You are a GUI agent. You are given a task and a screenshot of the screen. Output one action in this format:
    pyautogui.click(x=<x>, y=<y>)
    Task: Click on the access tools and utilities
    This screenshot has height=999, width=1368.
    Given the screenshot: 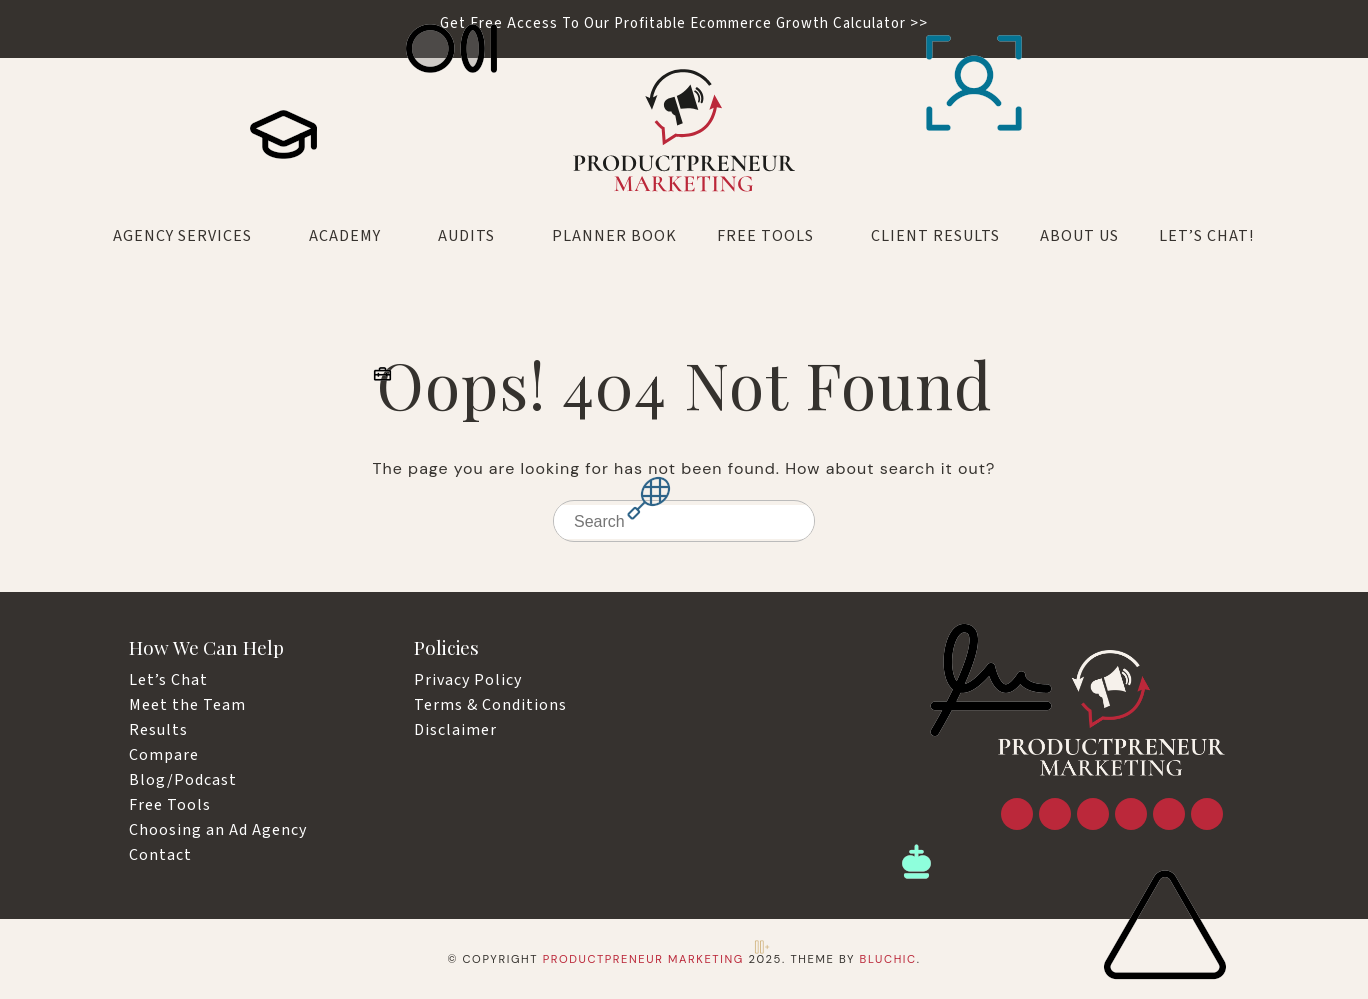 What is the action you would take?
    pyautogui.click(x=382, y=374)
    